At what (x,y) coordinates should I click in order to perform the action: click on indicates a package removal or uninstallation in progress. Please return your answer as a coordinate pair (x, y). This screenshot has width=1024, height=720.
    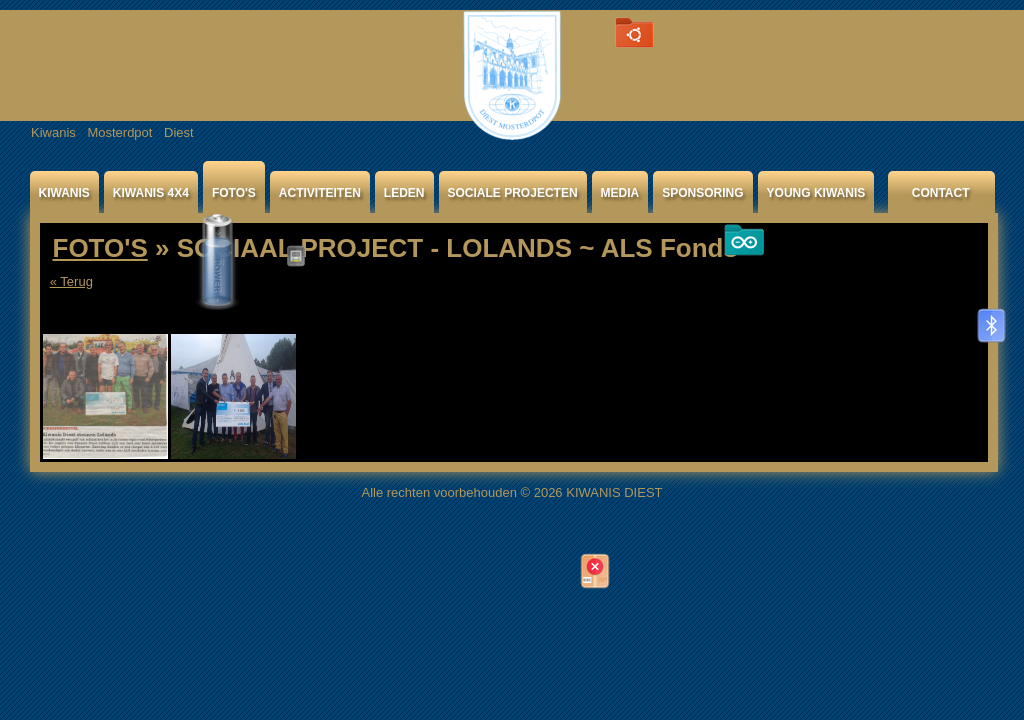
    Looking at the image, I should click on (595, 571).